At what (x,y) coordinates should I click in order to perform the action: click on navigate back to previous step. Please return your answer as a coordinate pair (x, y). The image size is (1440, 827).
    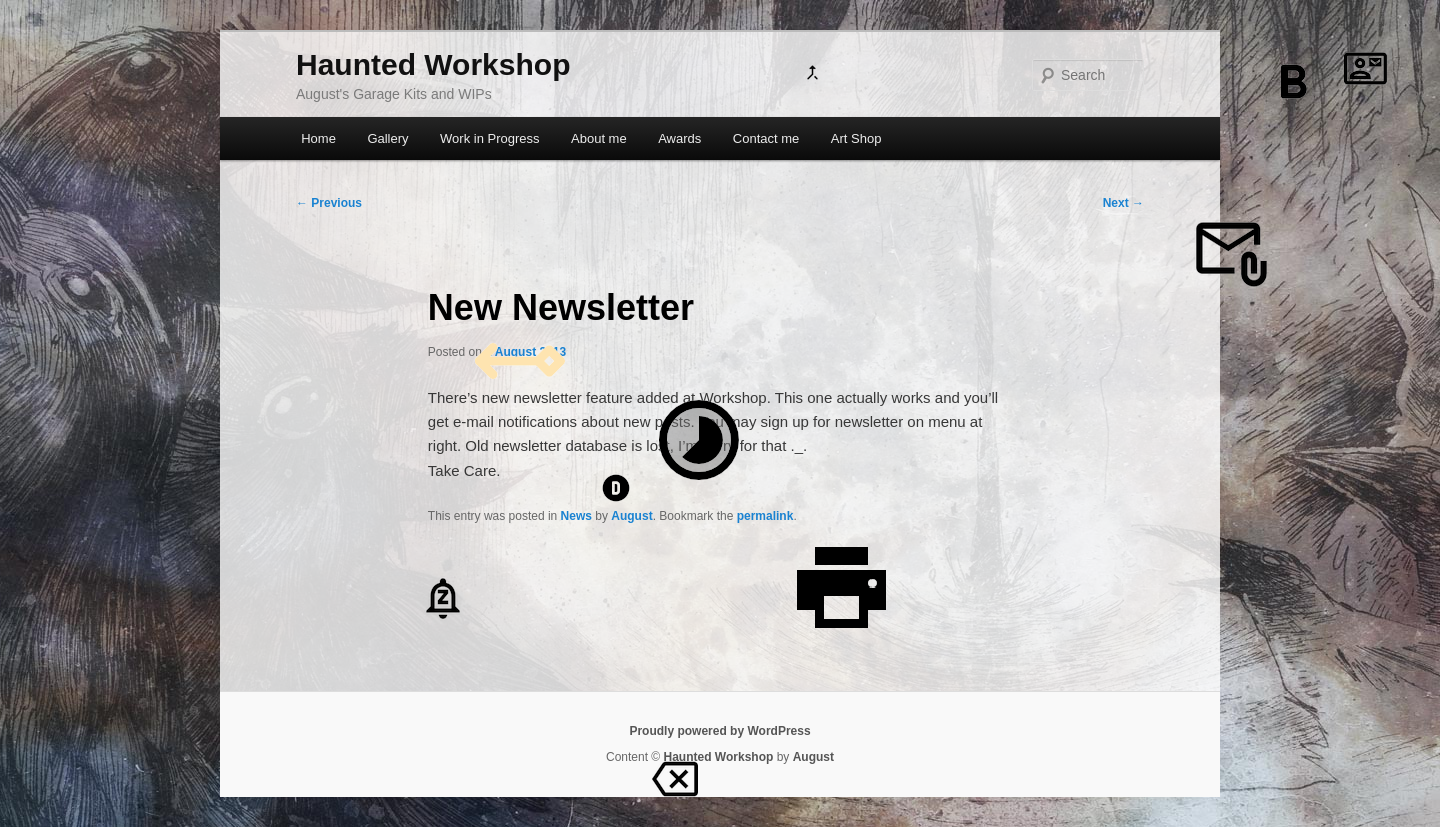
    Looking at the image, I should click on (520, 361).